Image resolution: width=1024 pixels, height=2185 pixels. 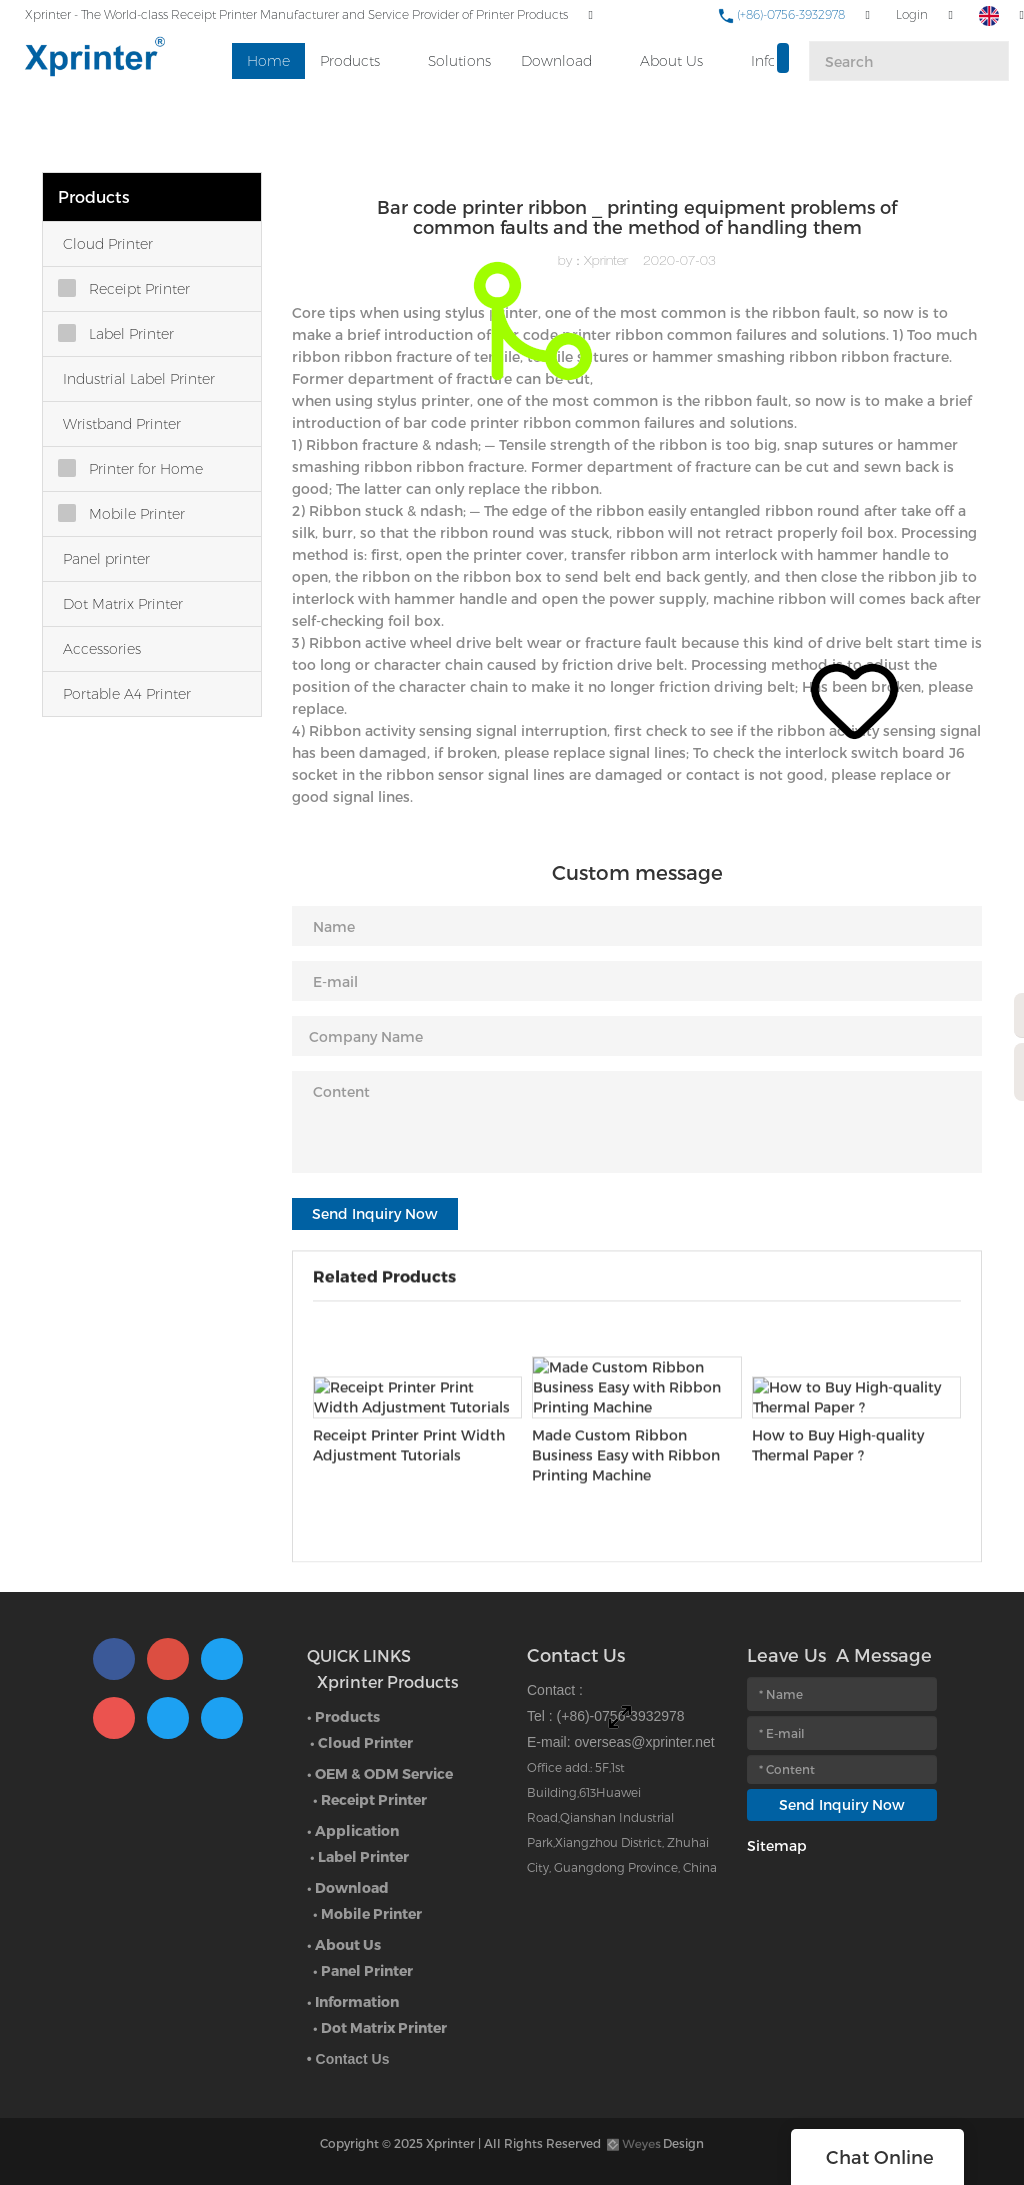 What do you see at coordinates (533, 321) in the screenshot?
I see `merge branches in a git repository` at bounding box center [533, 321].